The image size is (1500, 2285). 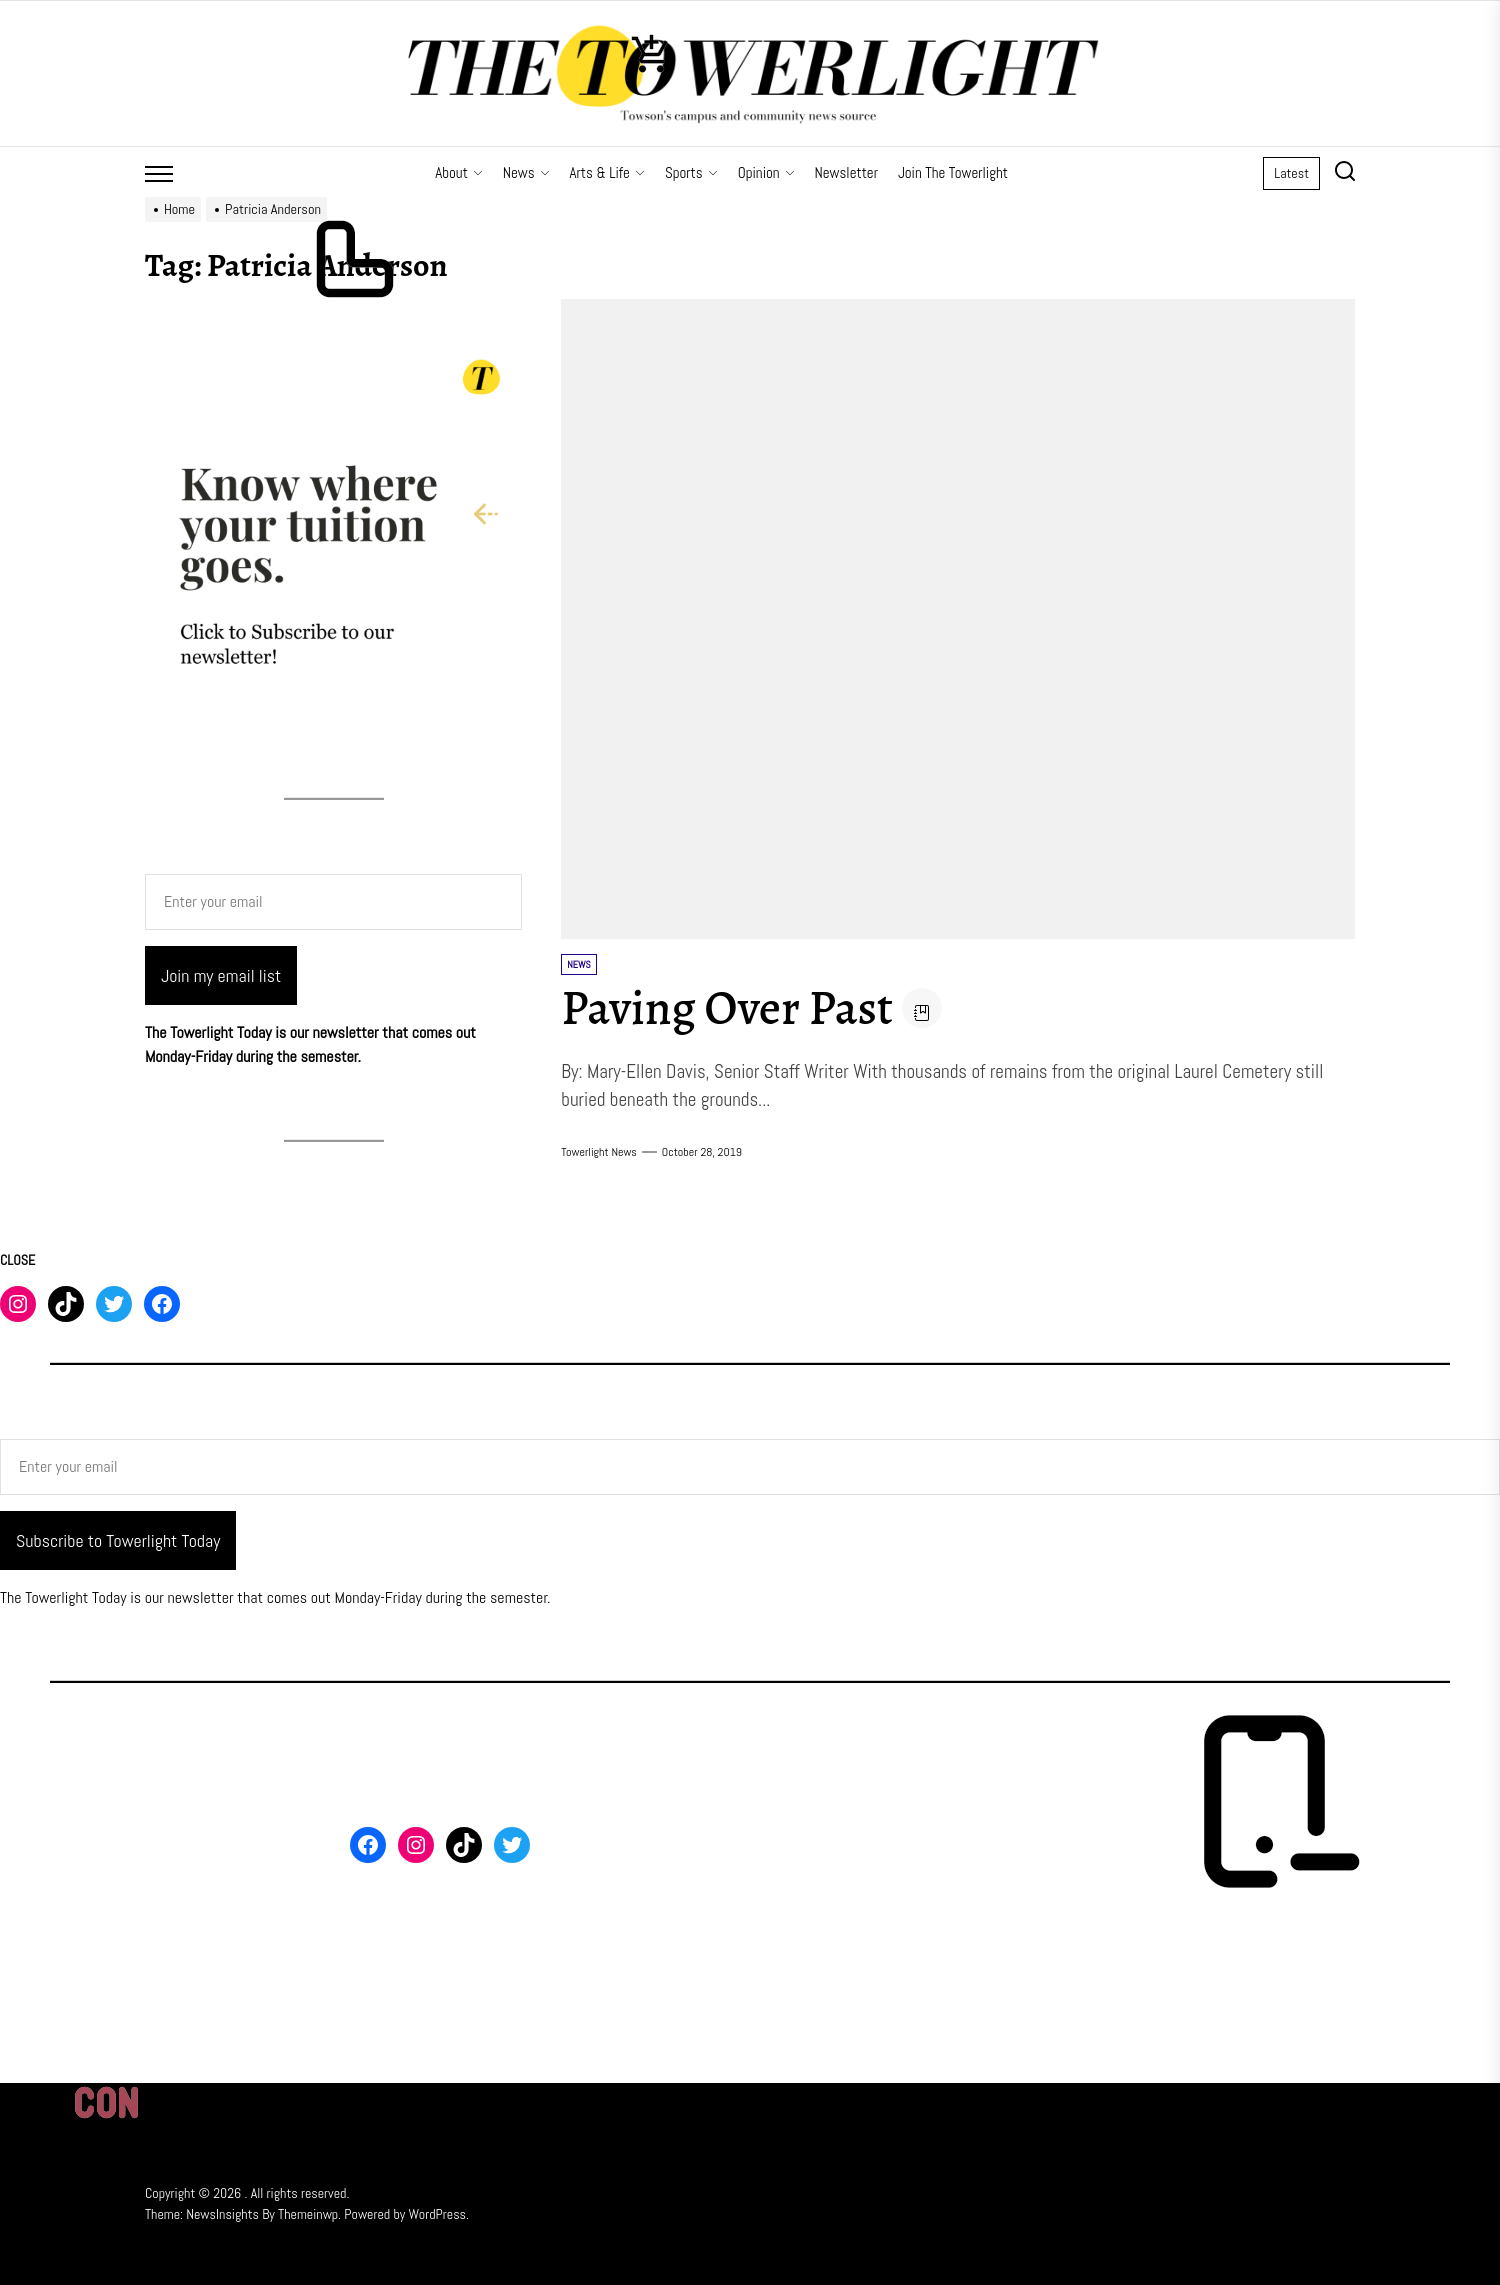 What do you see at coordinates (355, 259) in the screenshot?
I see `connect two paths with a straight corner join` at bounding box center [355, 259].